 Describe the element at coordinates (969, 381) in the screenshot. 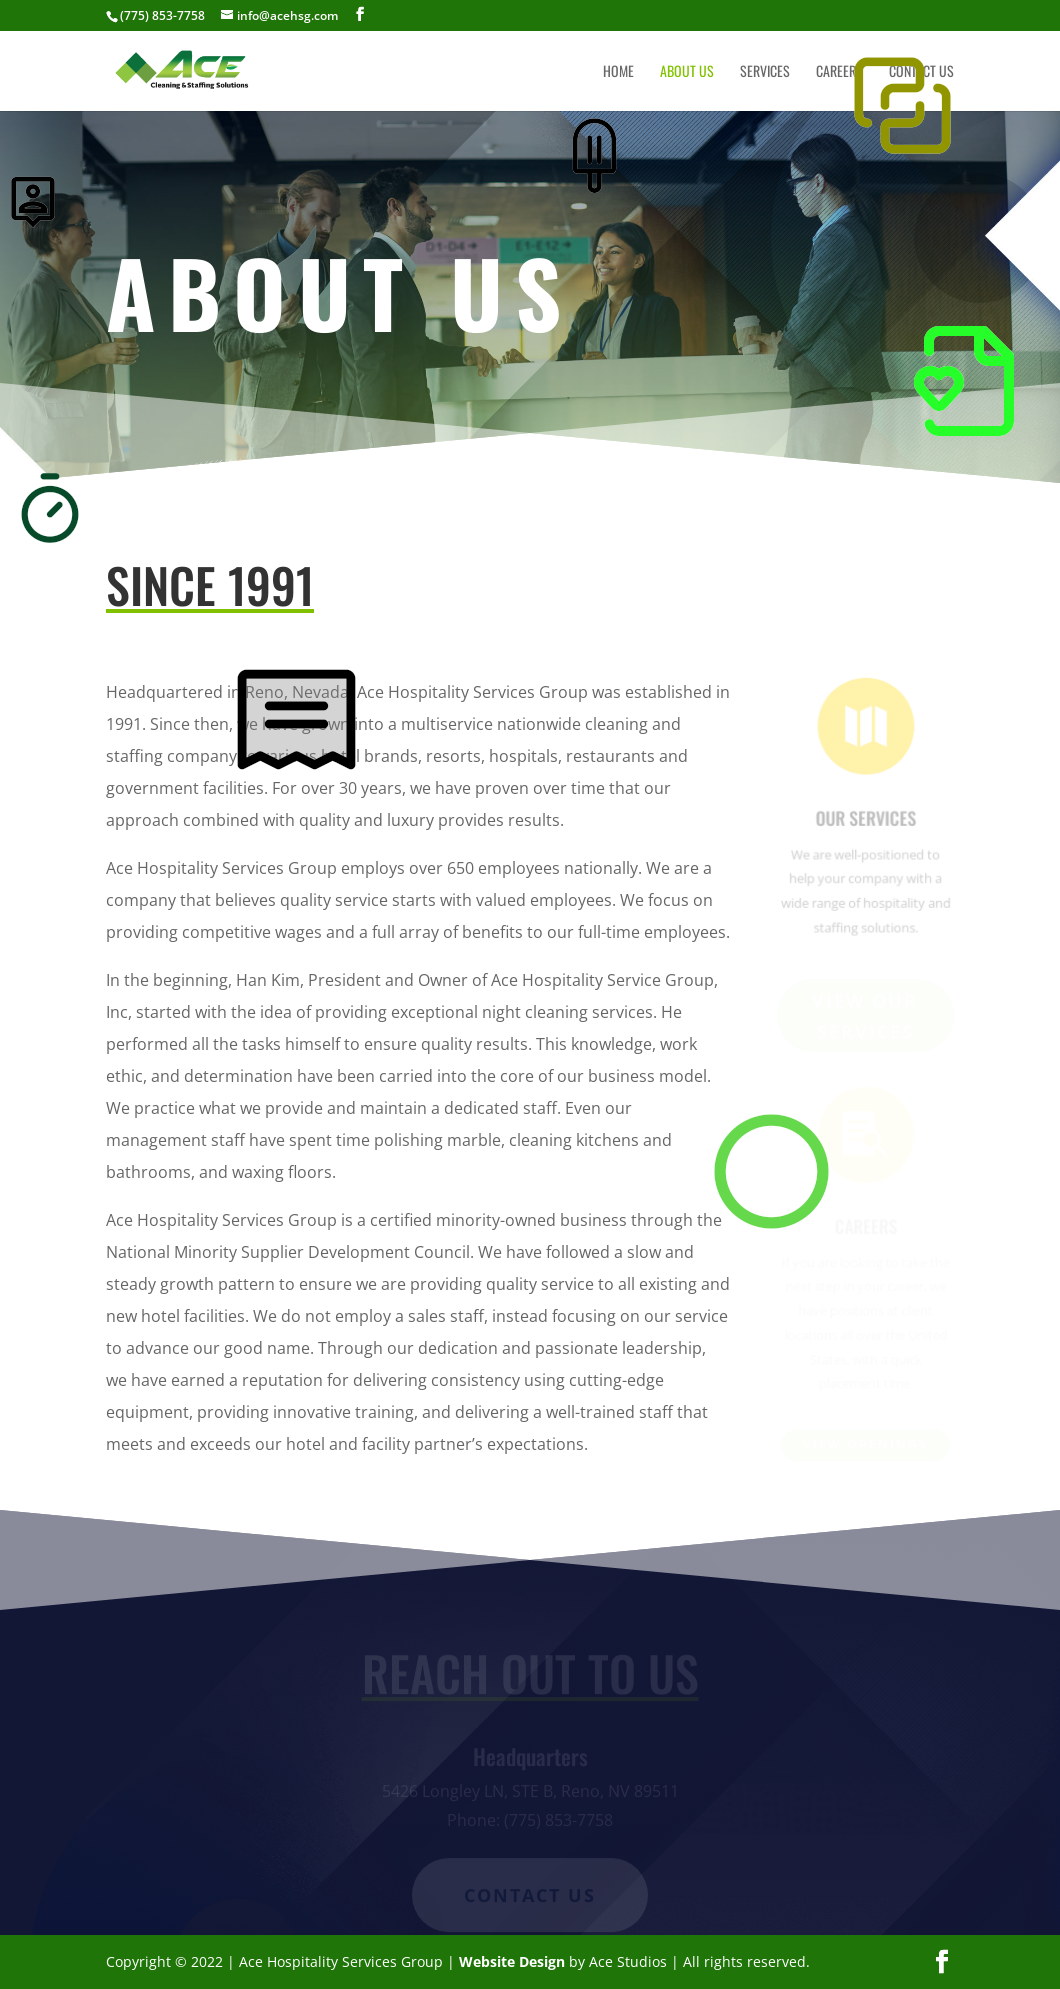

I see `add file to favorites` at that location.